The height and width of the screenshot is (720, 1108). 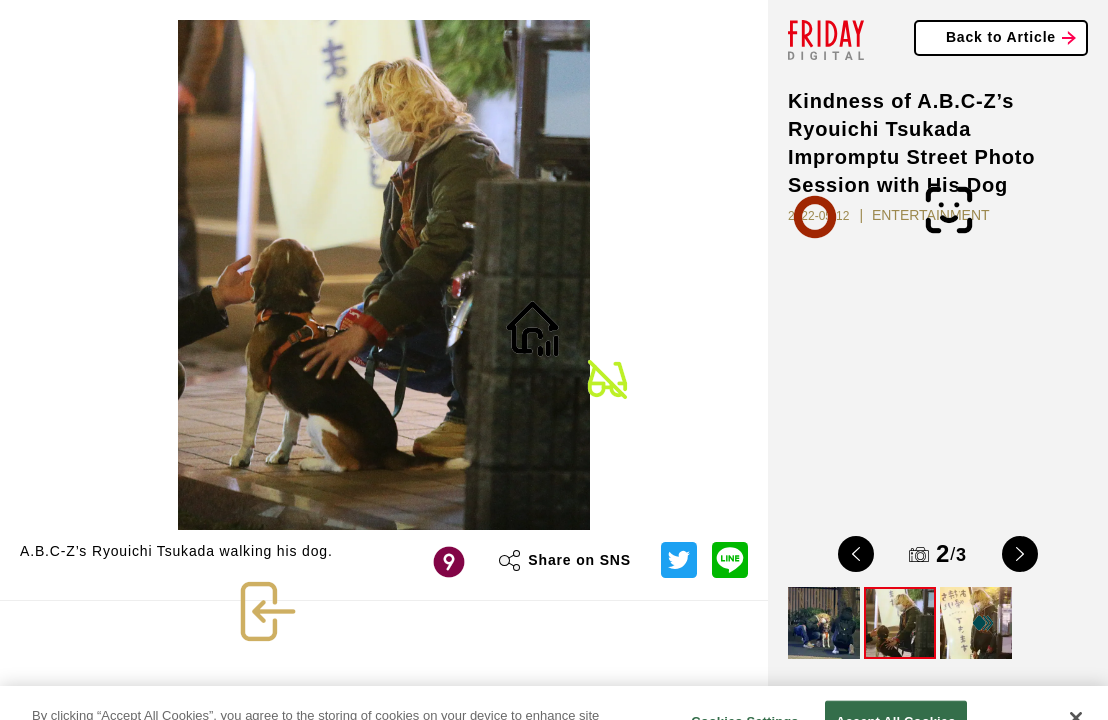 I want to click on smart home connectivity status, so click(x=532, y=327).